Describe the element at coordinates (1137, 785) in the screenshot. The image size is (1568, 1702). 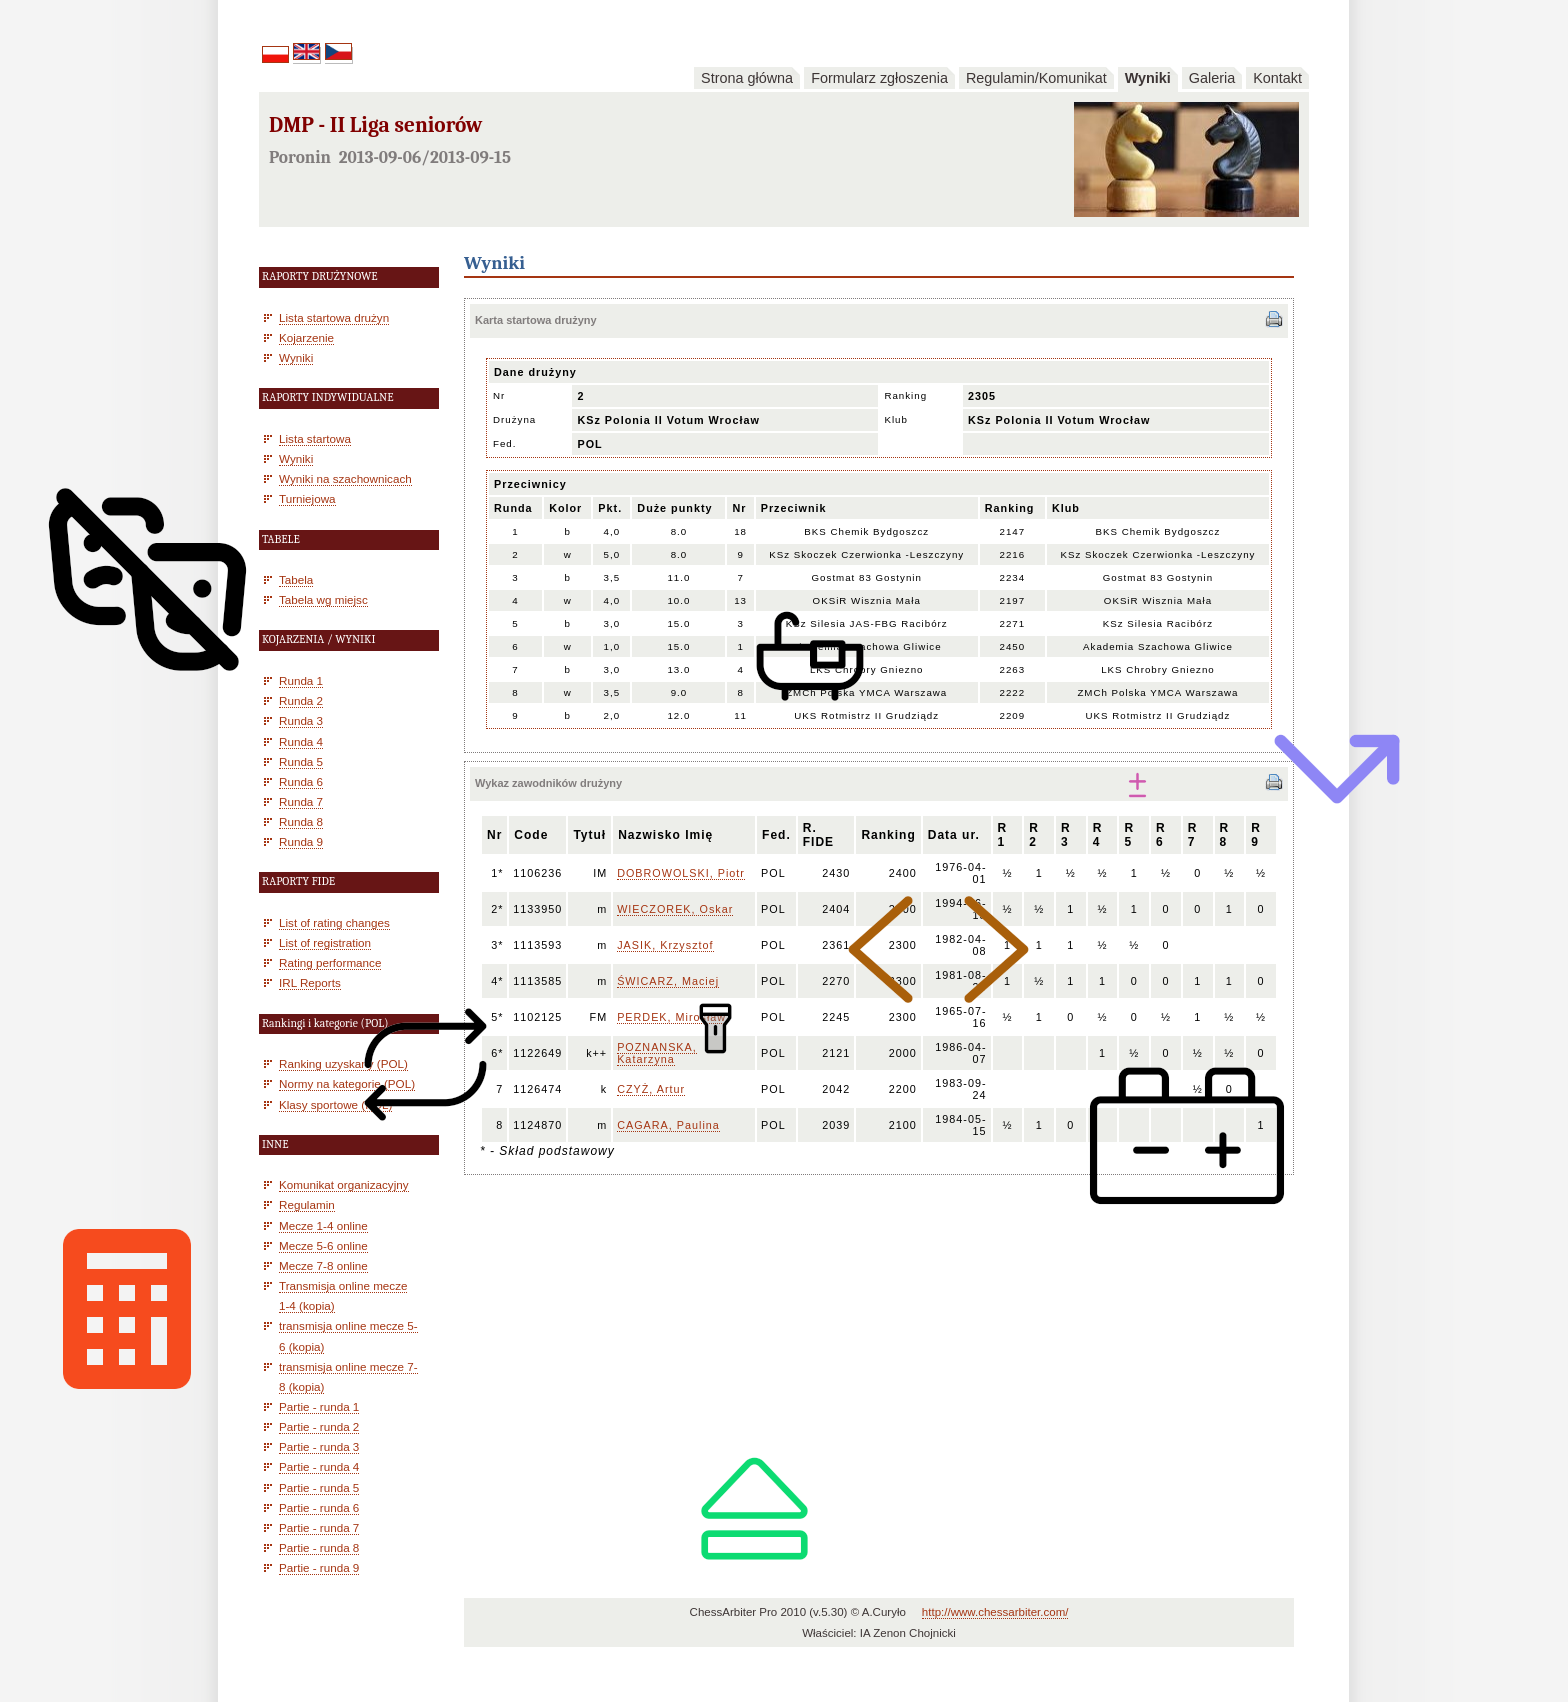
I see `view code differences or changes` at that location.